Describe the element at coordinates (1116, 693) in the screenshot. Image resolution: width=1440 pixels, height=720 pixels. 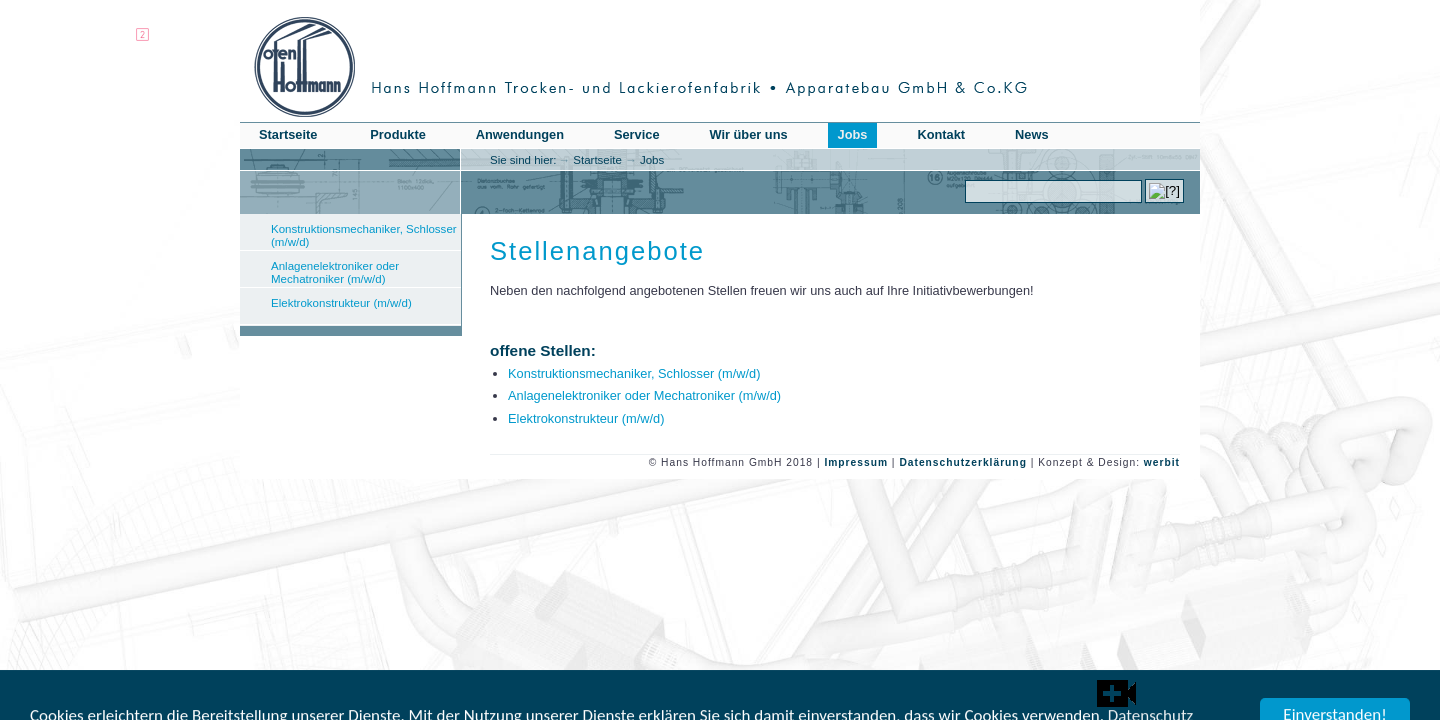
I see `start a new video call` at that location.